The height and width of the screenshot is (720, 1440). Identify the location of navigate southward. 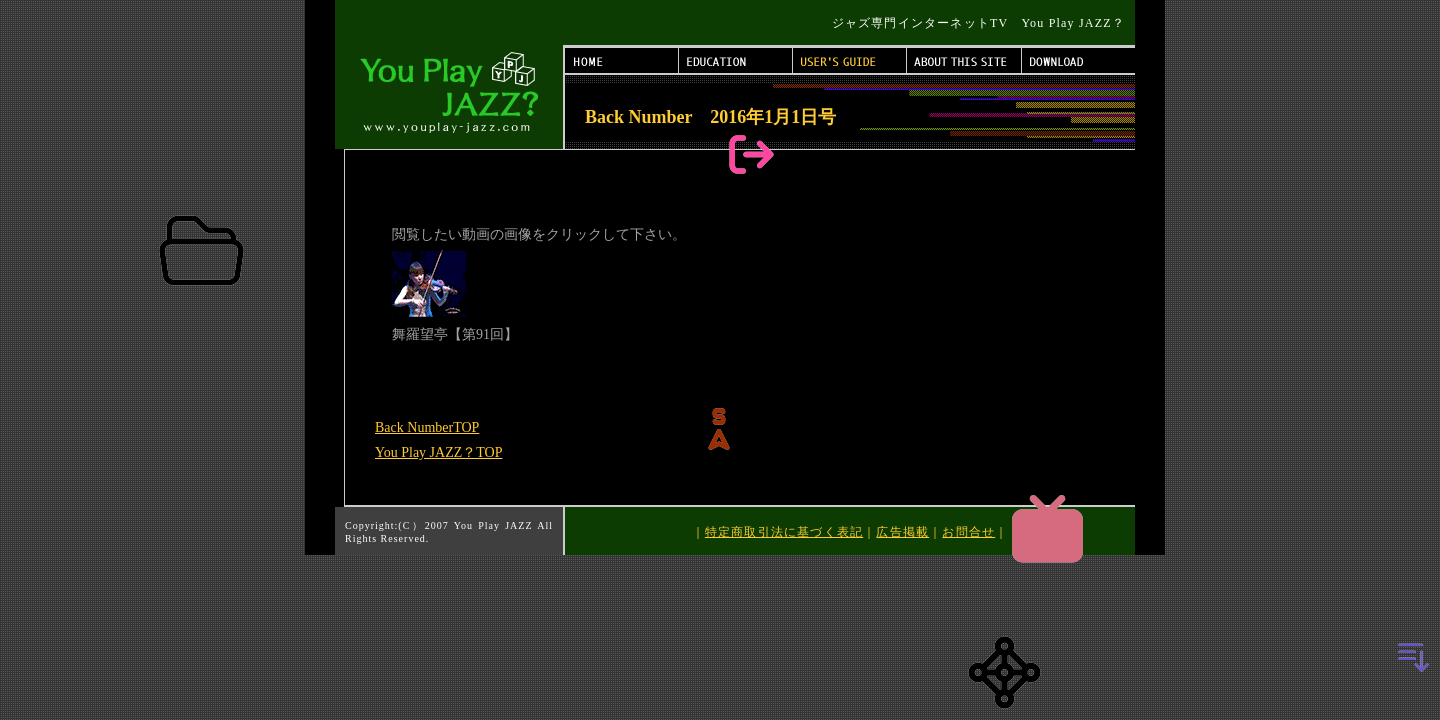
(719, 429).